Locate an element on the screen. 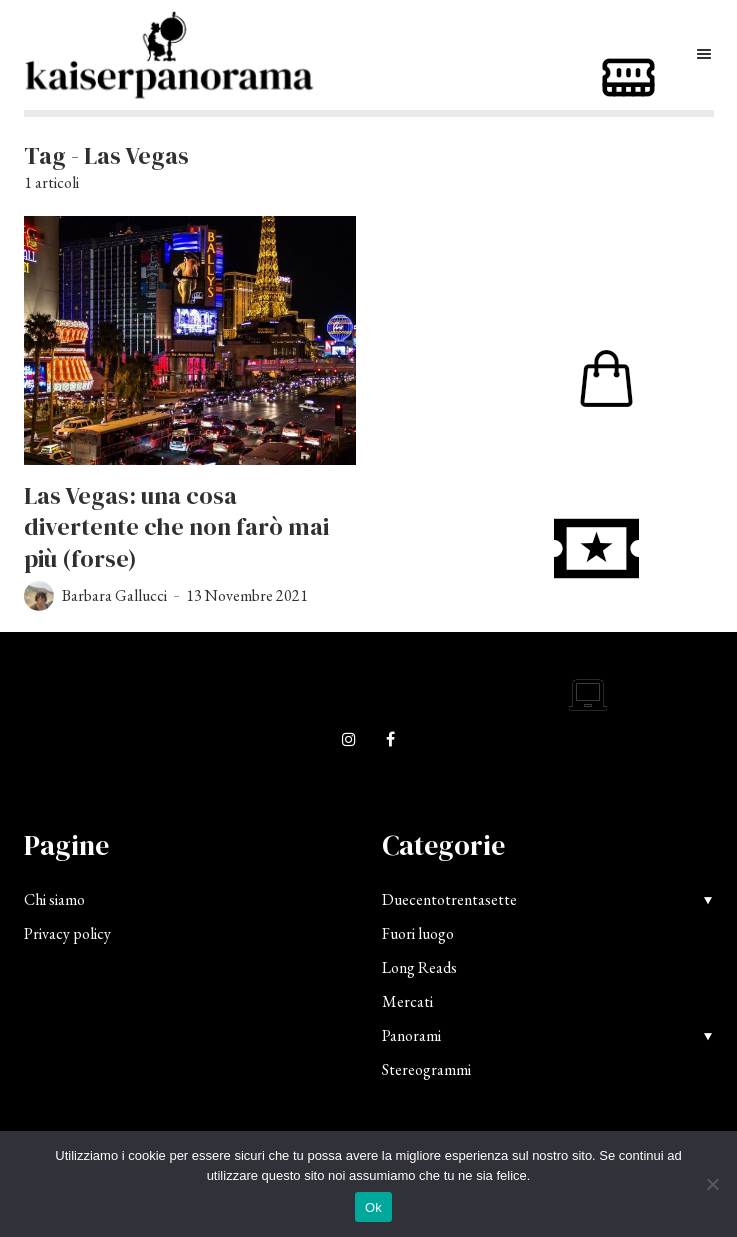 This screenshot has width=737, height=1237. view your shopping bag is located at coordinates (606, 378).